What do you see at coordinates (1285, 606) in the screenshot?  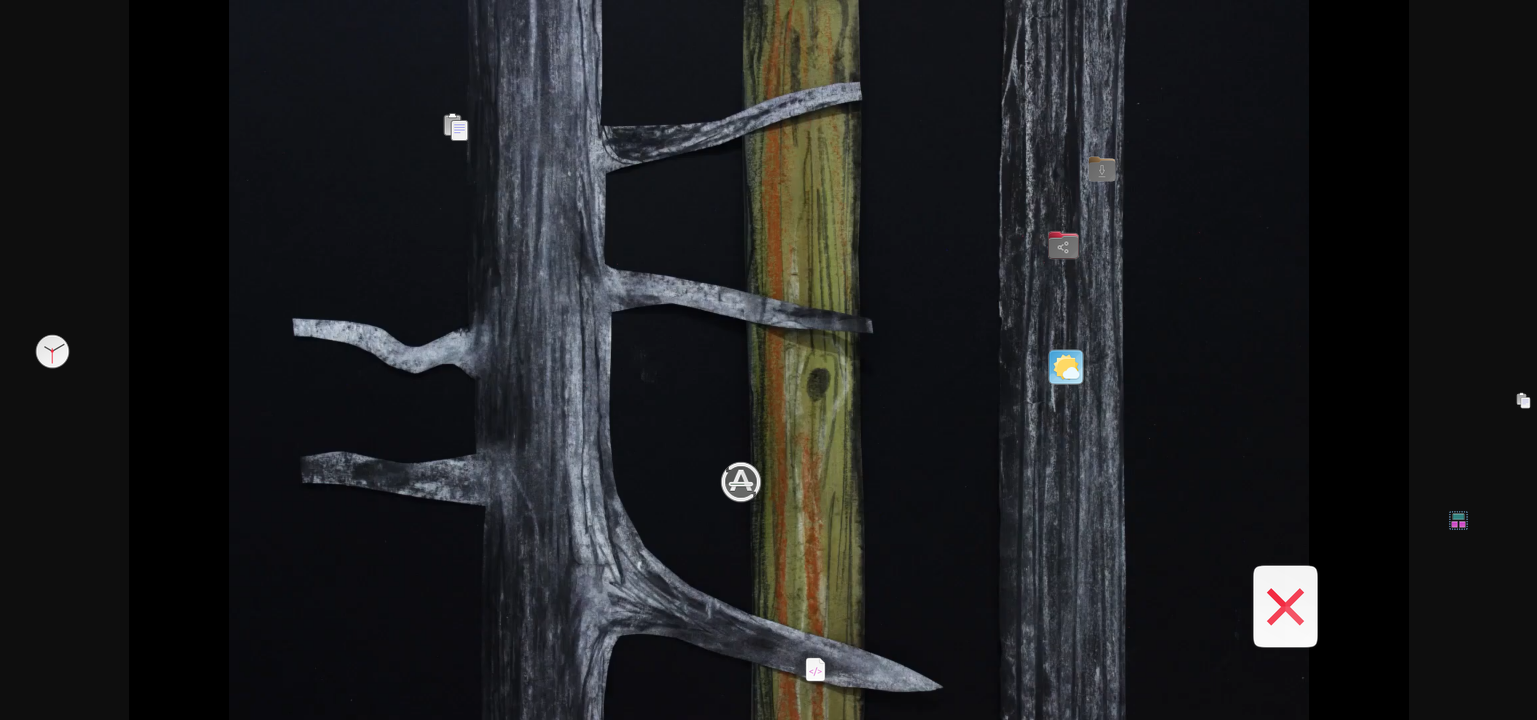 I see `indicates a broken or invalid symbolic link` at bounding box center [1285, 606].